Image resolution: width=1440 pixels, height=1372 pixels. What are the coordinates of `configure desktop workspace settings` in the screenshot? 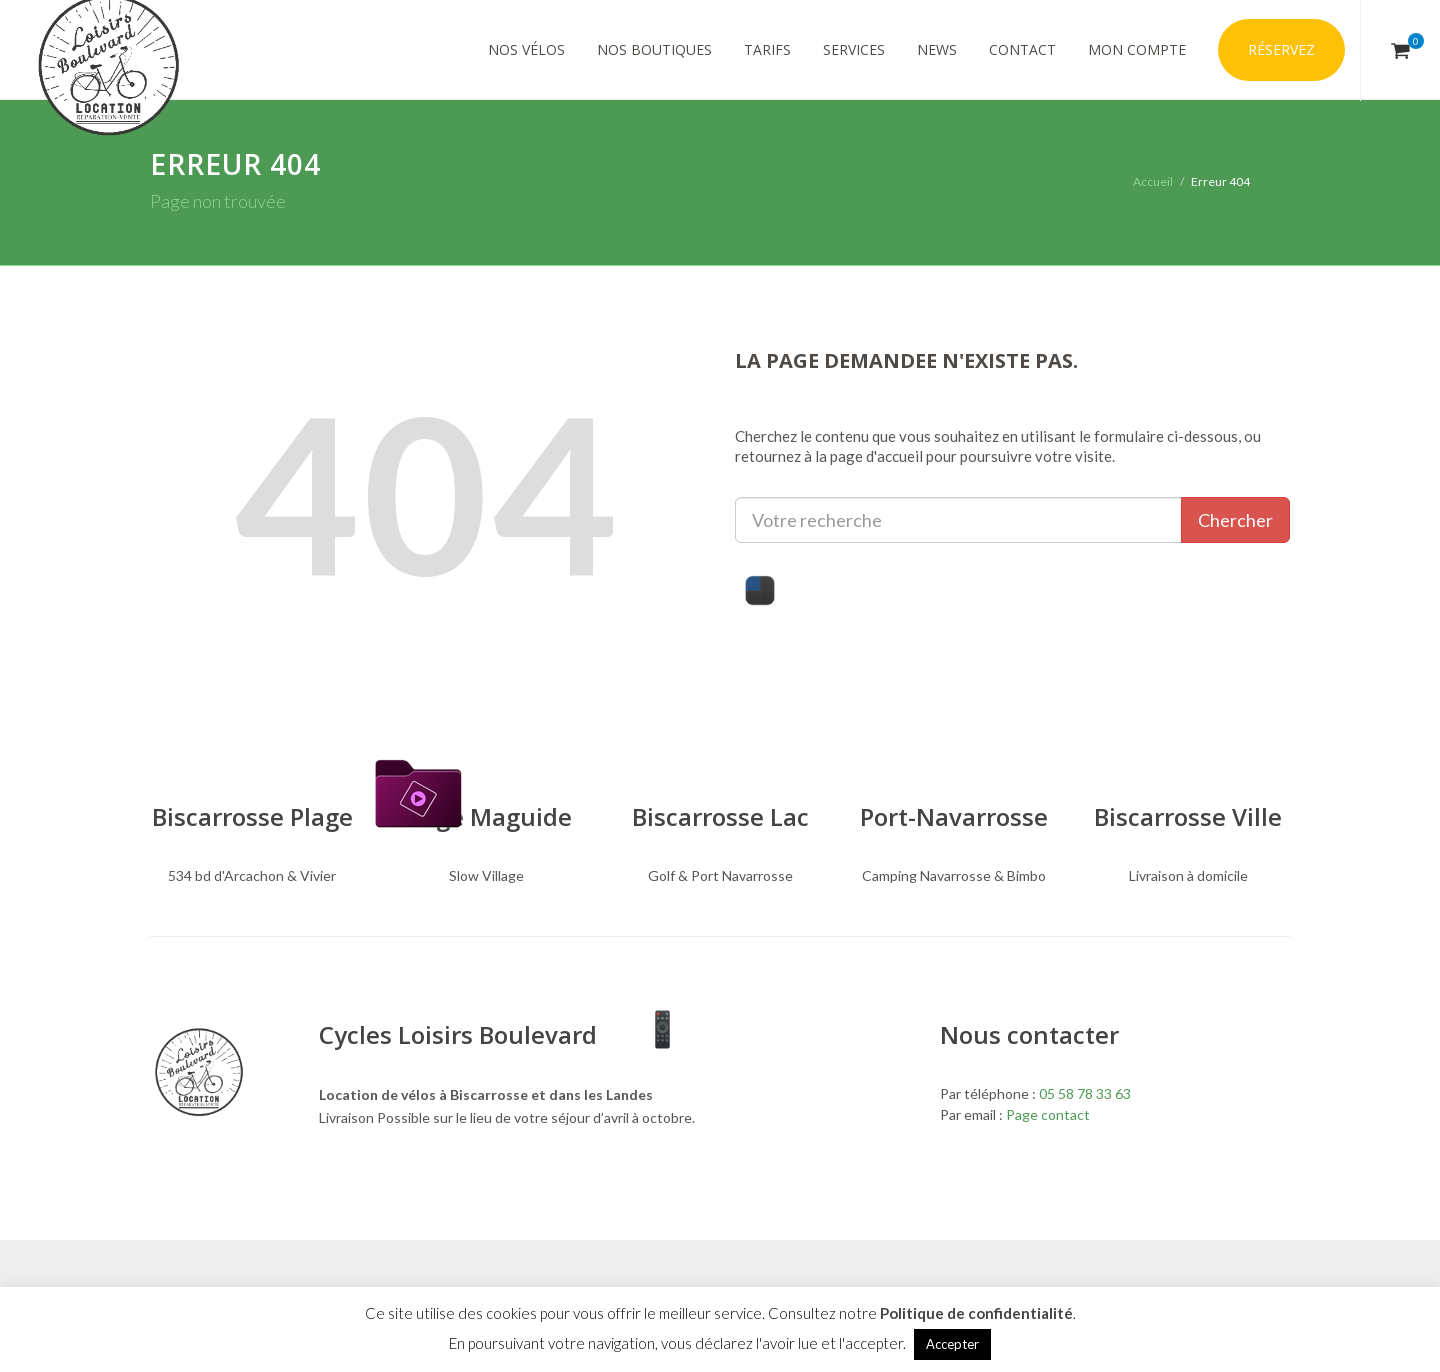 It's located at (760, 591).